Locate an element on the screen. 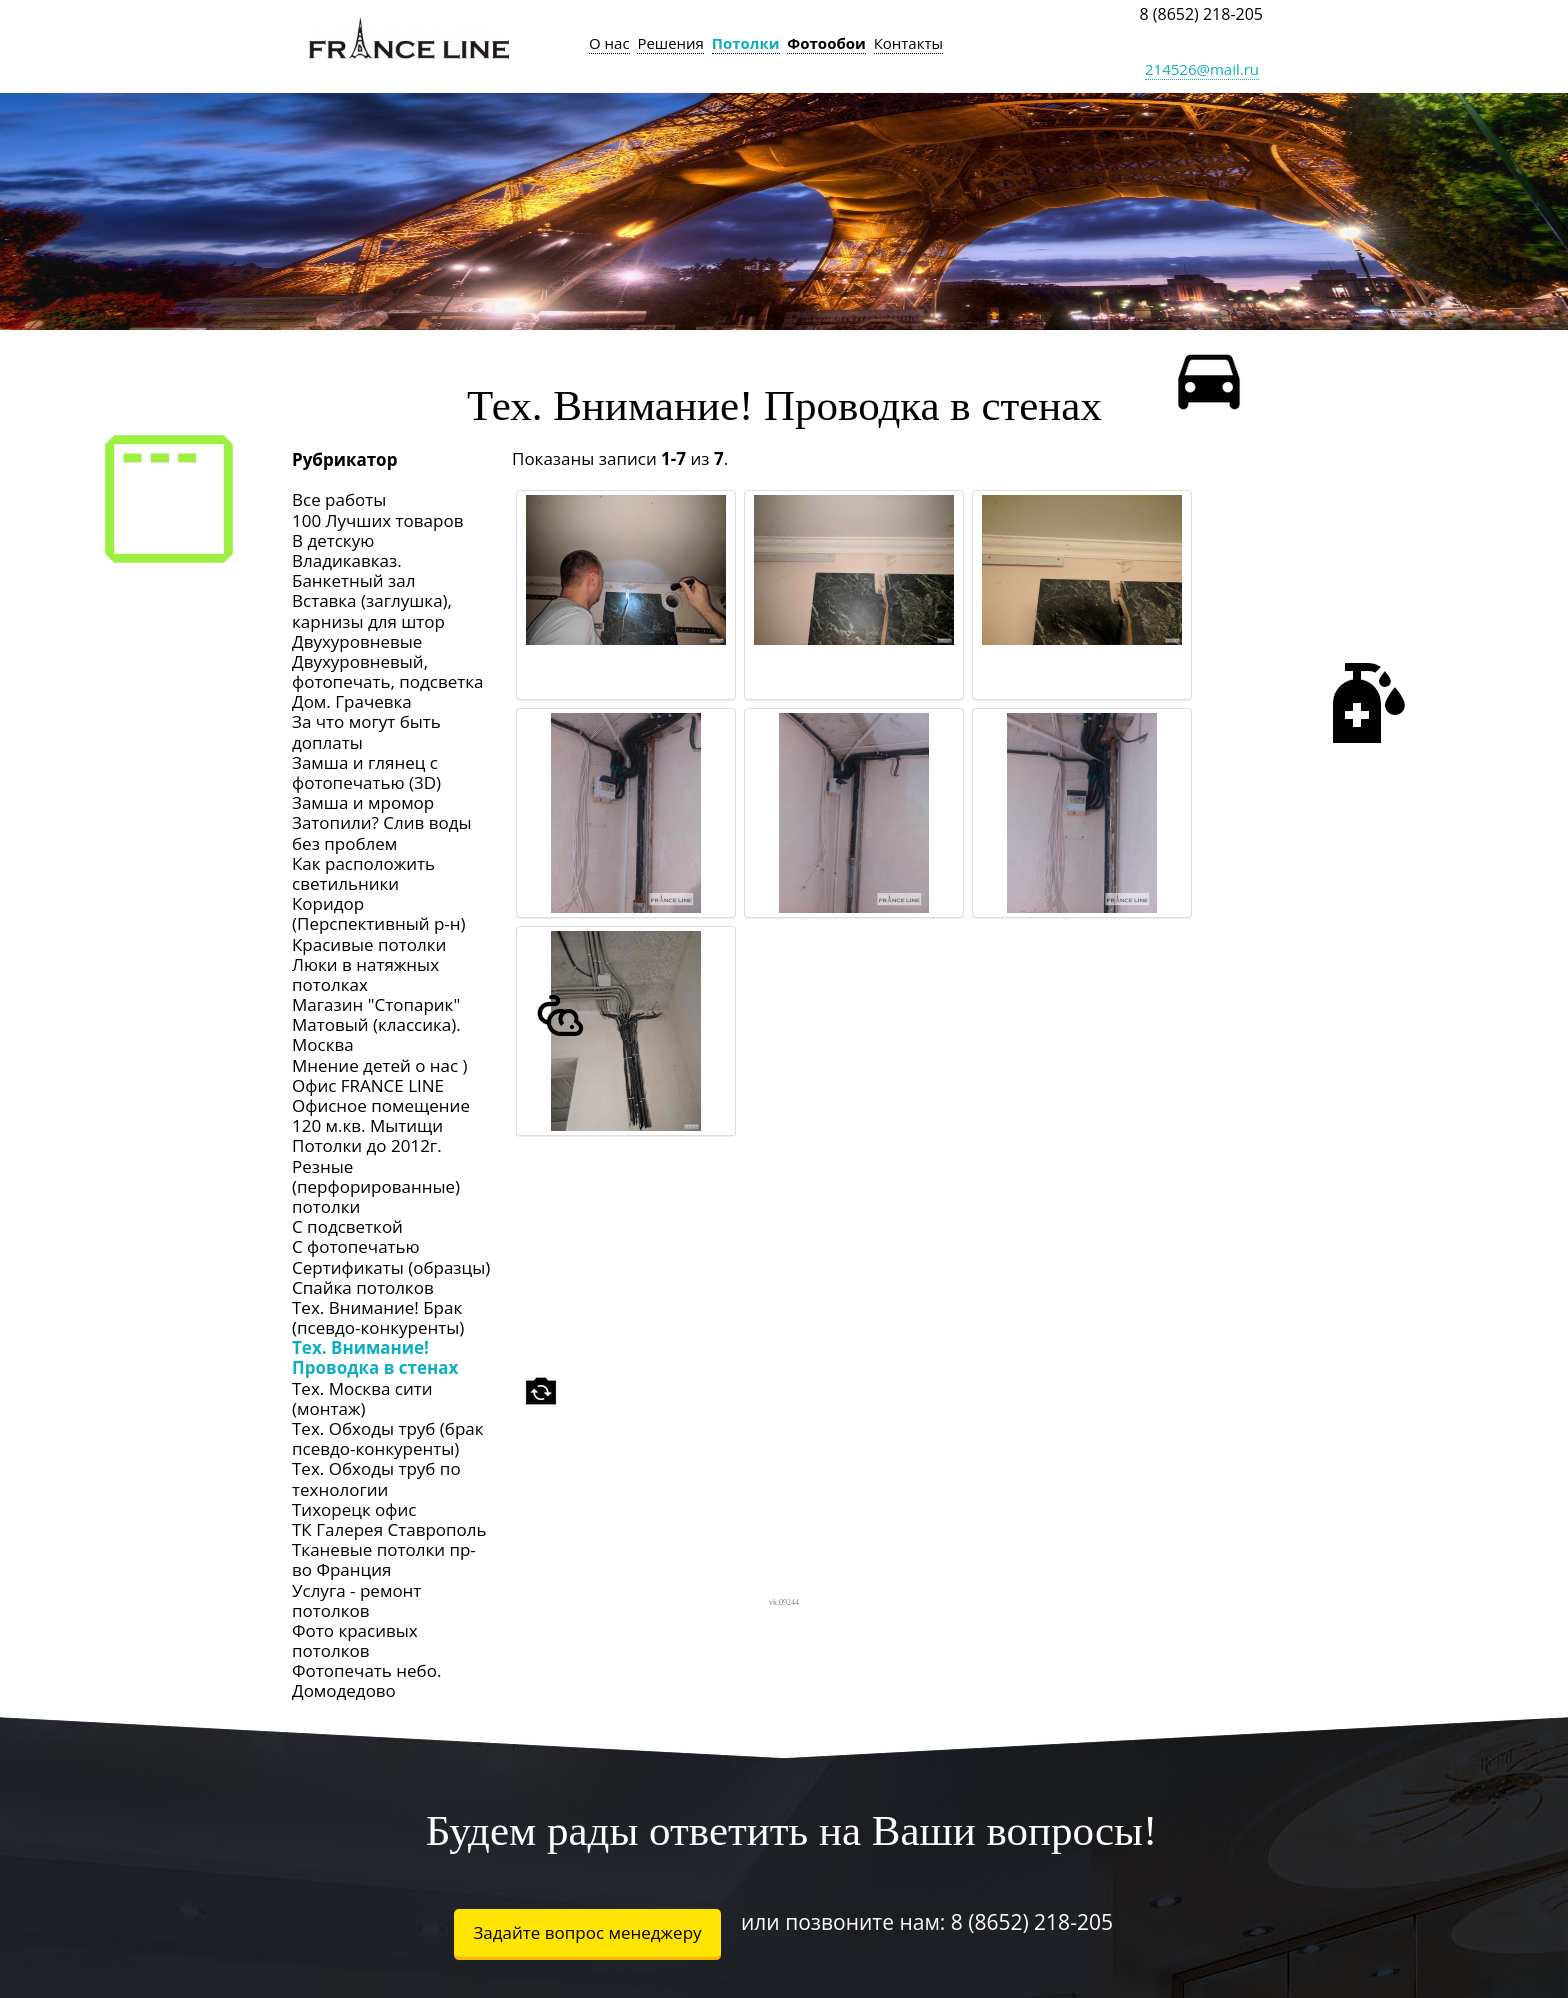 This screenshot has height=1998, width=1568. request pest control services for rodents is located at coordinates (560, 1015).